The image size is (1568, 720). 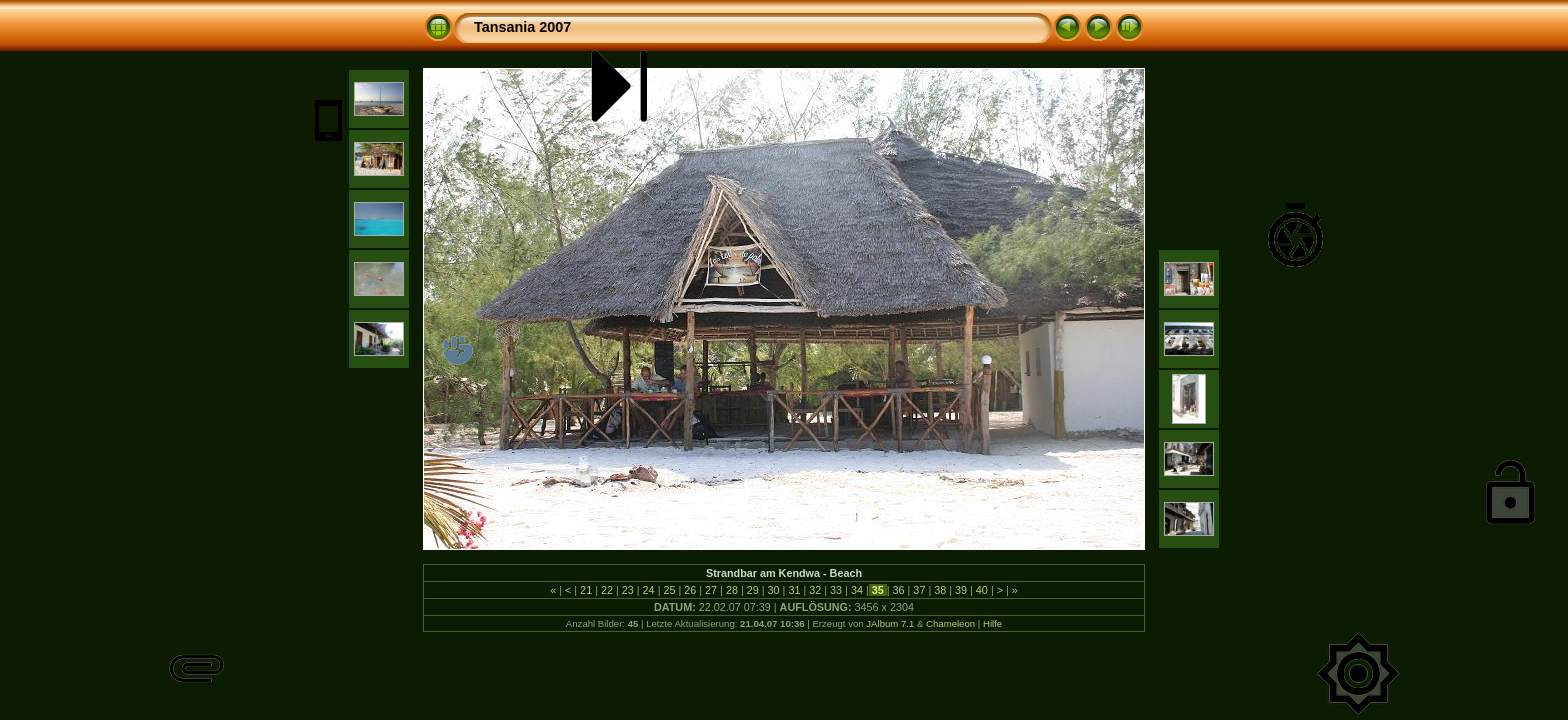 I want to click on unlock or unsecure an item, so click(x=1510, y=493).